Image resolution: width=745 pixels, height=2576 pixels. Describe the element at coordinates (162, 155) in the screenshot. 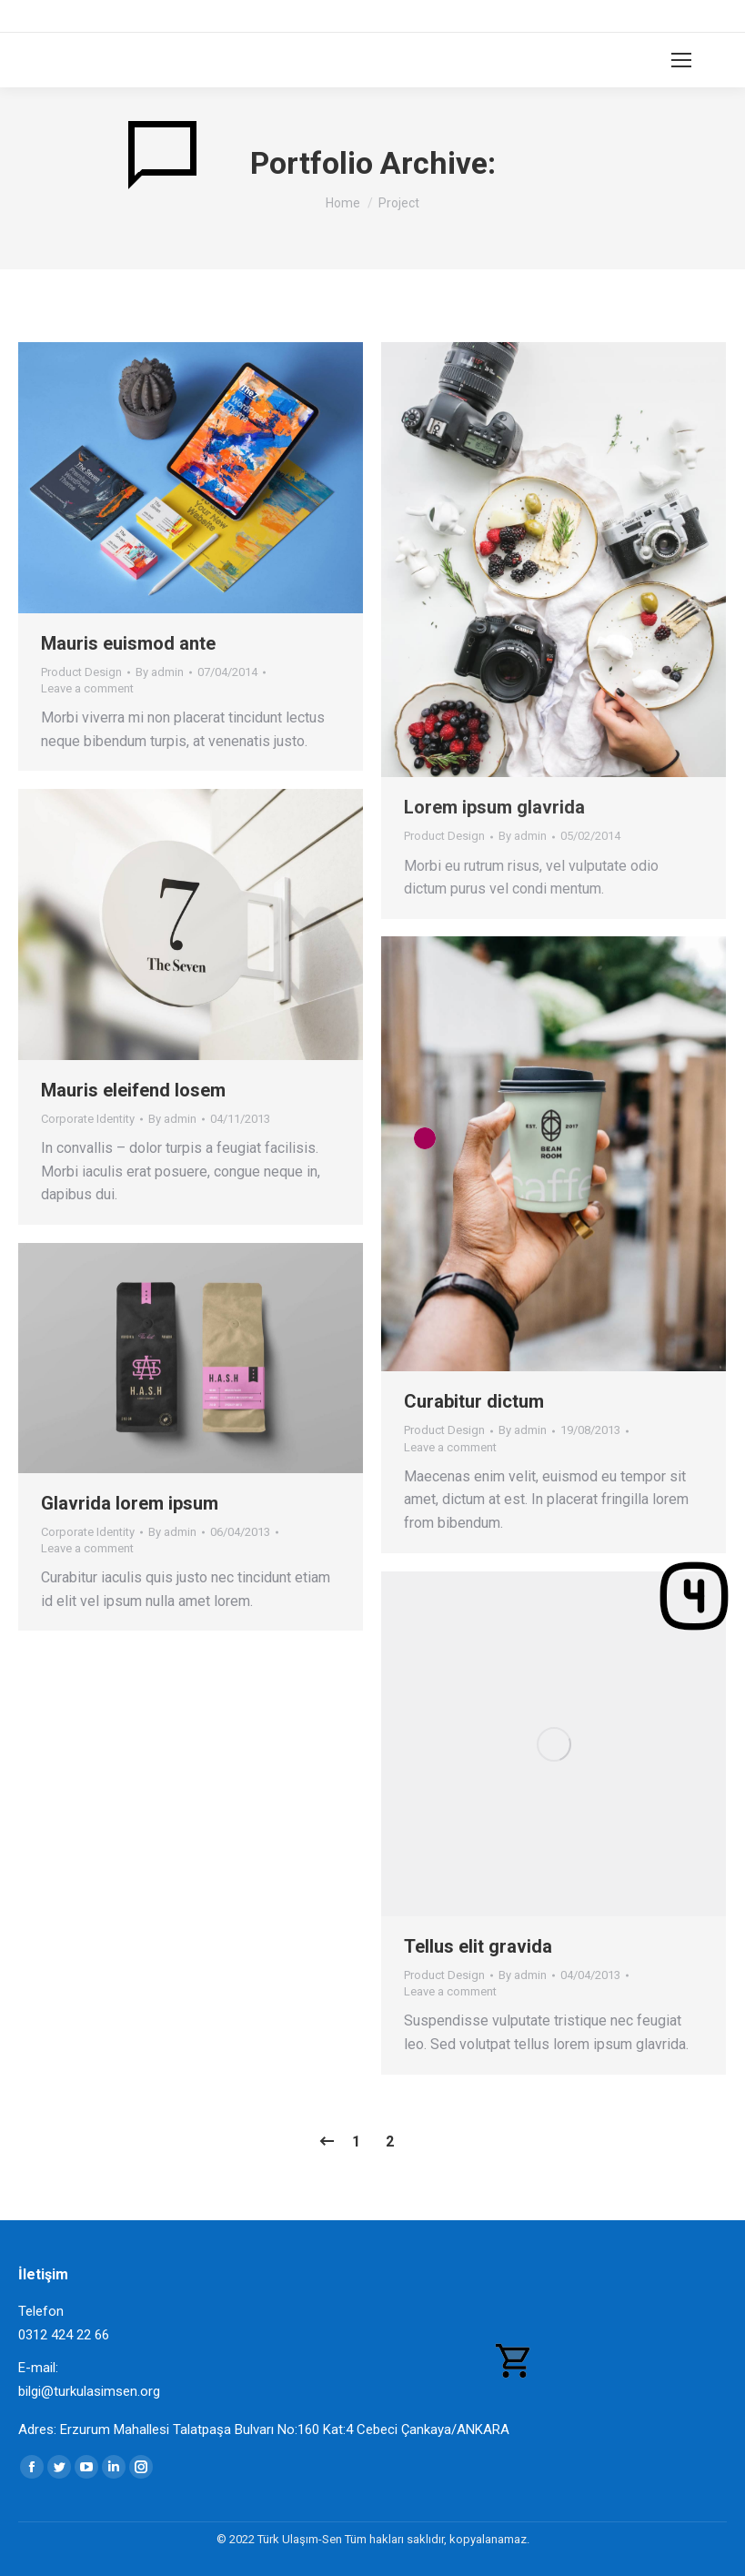

I see `open chat or messaging` at that location.